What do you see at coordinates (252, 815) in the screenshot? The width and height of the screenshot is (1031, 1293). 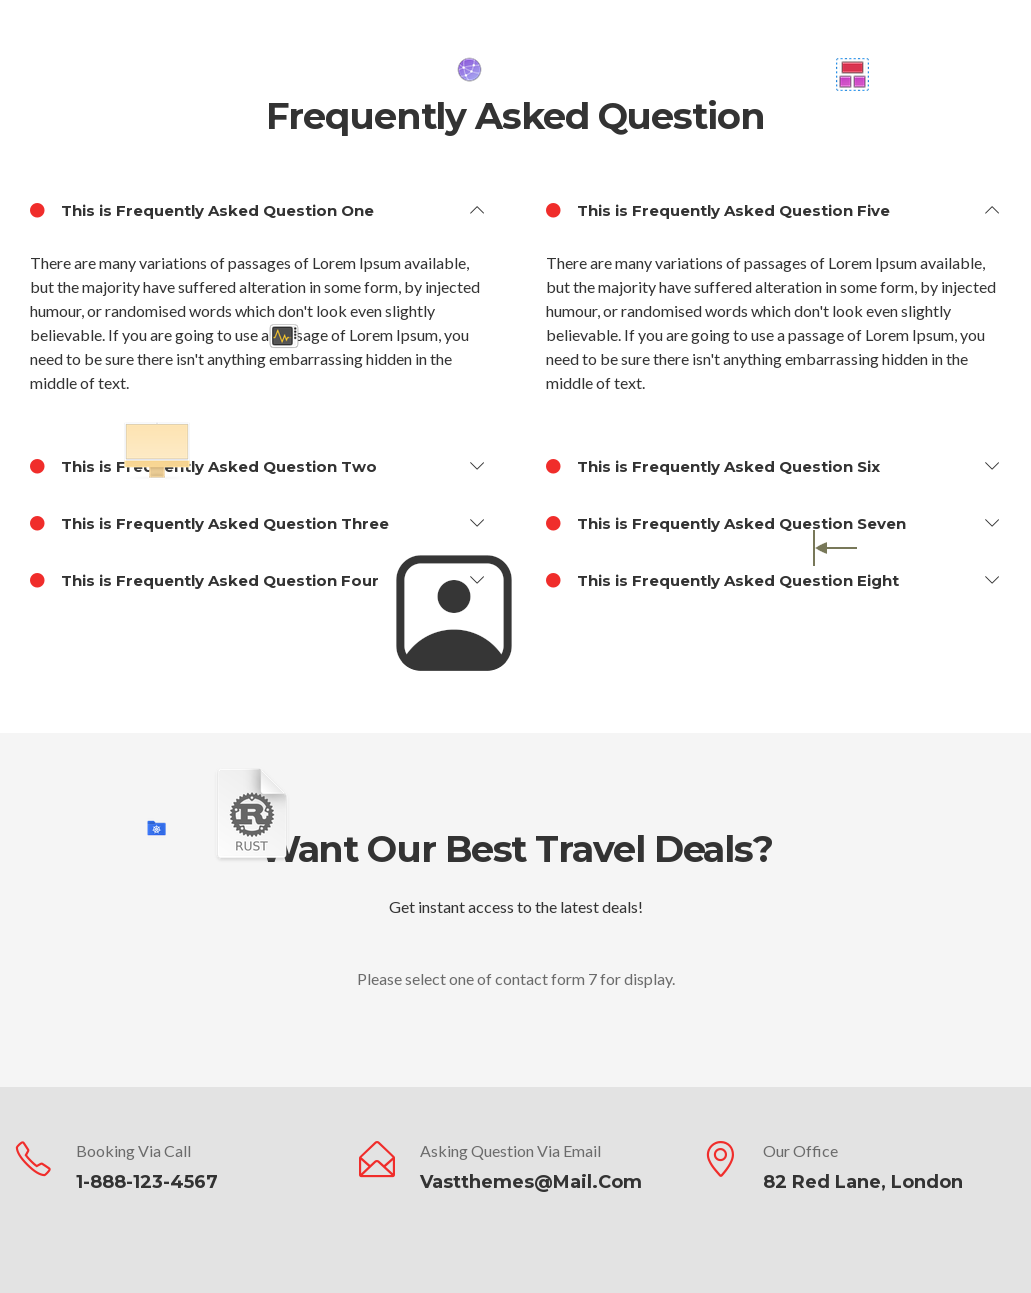 I see `a rust programming language source file` at bounding box center [252, 815].